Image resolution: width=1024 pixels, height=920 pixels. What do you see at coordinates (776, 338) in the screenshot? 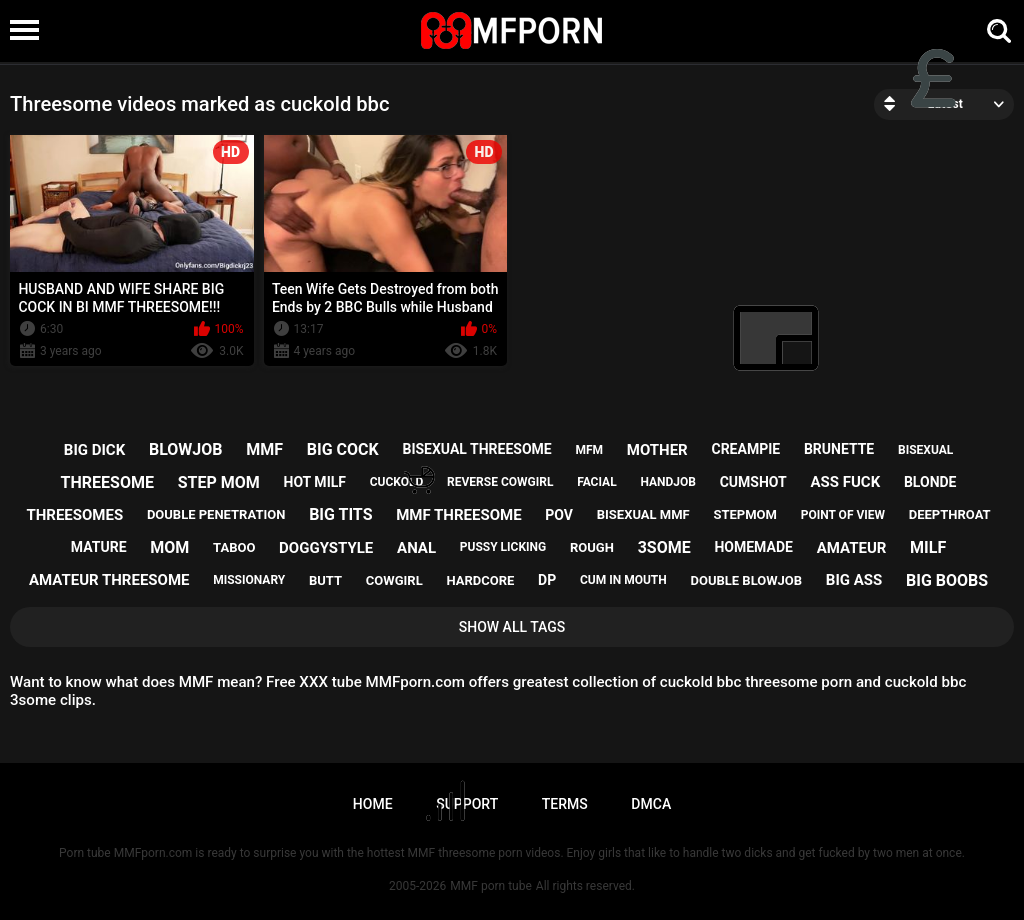
I see `enable picture-in-picture mode` at bounding box center [776, 338].